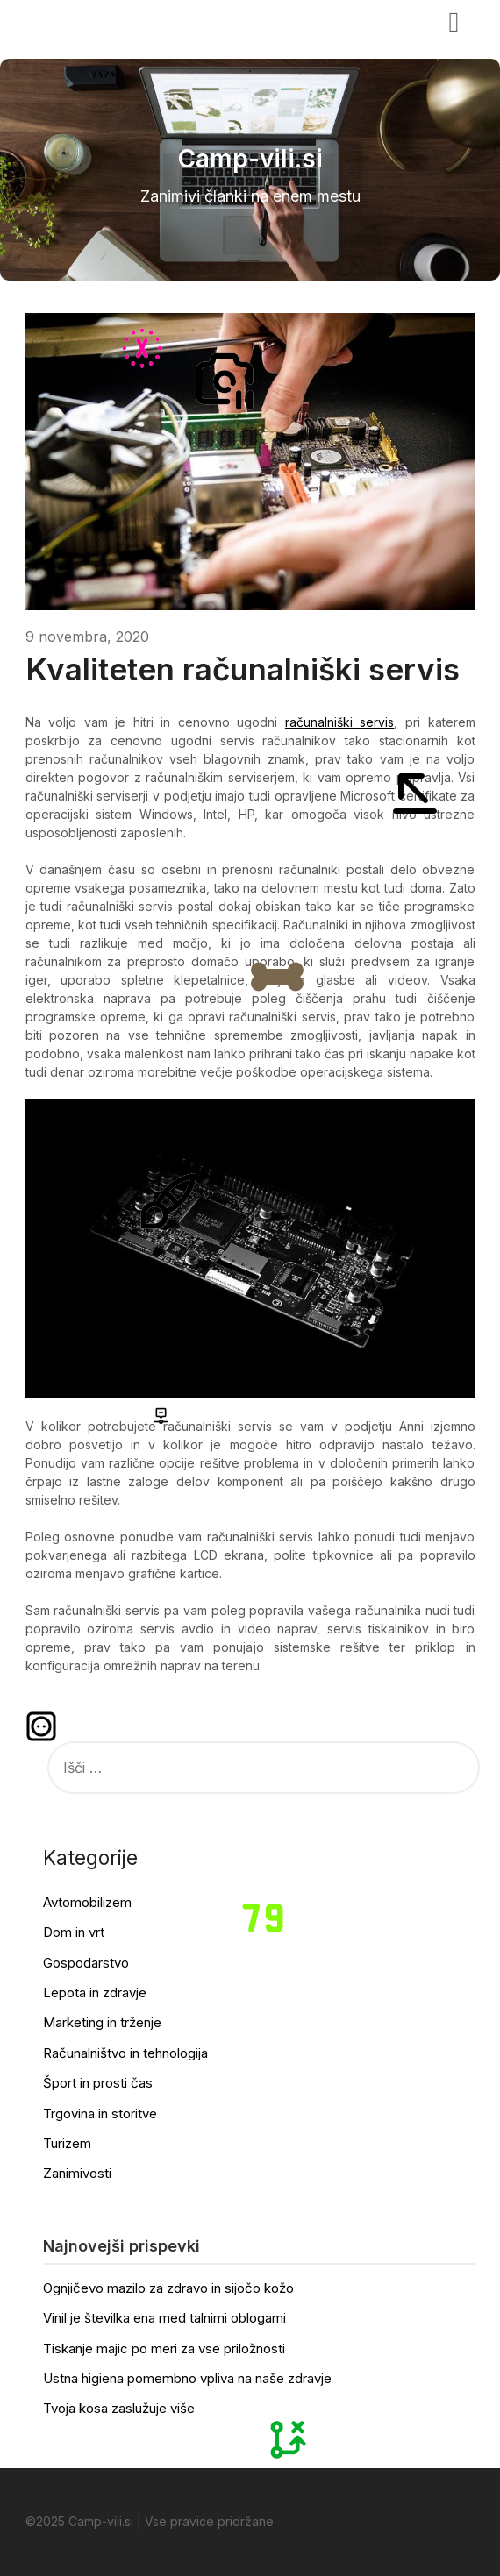  I want to click on select tumble dry normal setting, so click(41, 1726).